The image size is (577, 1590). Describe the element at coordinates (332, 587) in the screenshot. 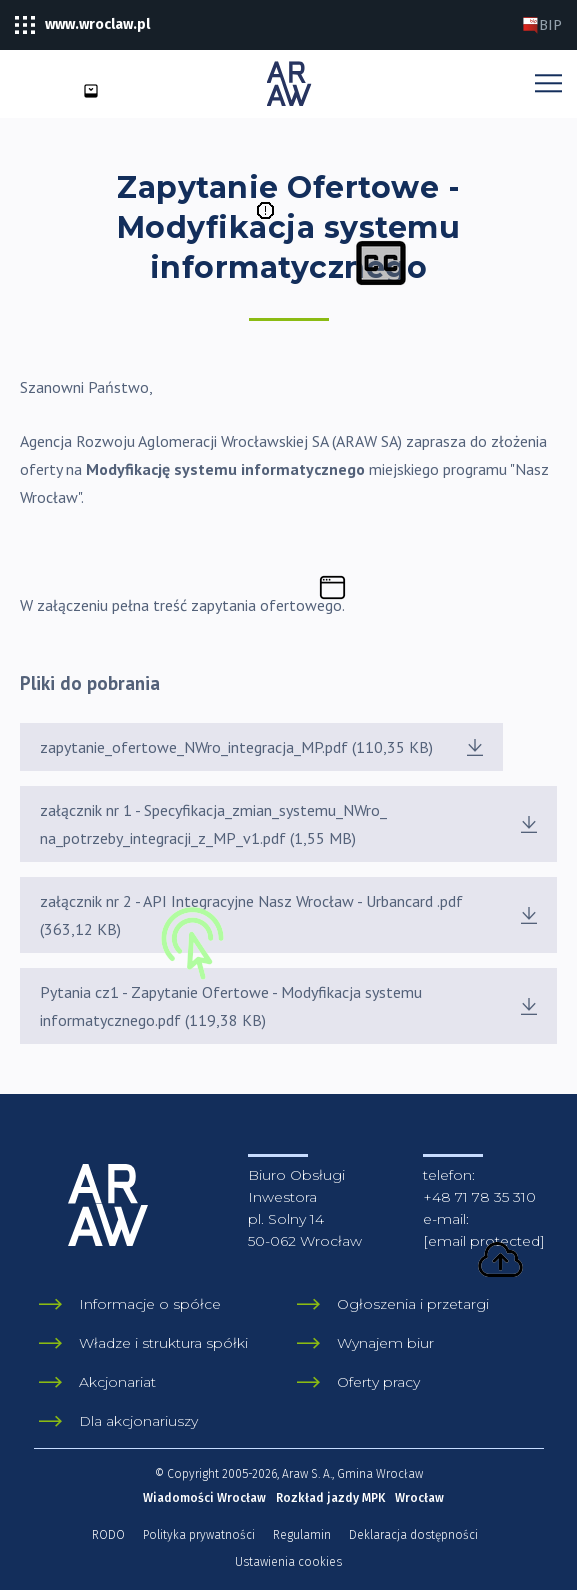

I see `open a new browser window` at that location.